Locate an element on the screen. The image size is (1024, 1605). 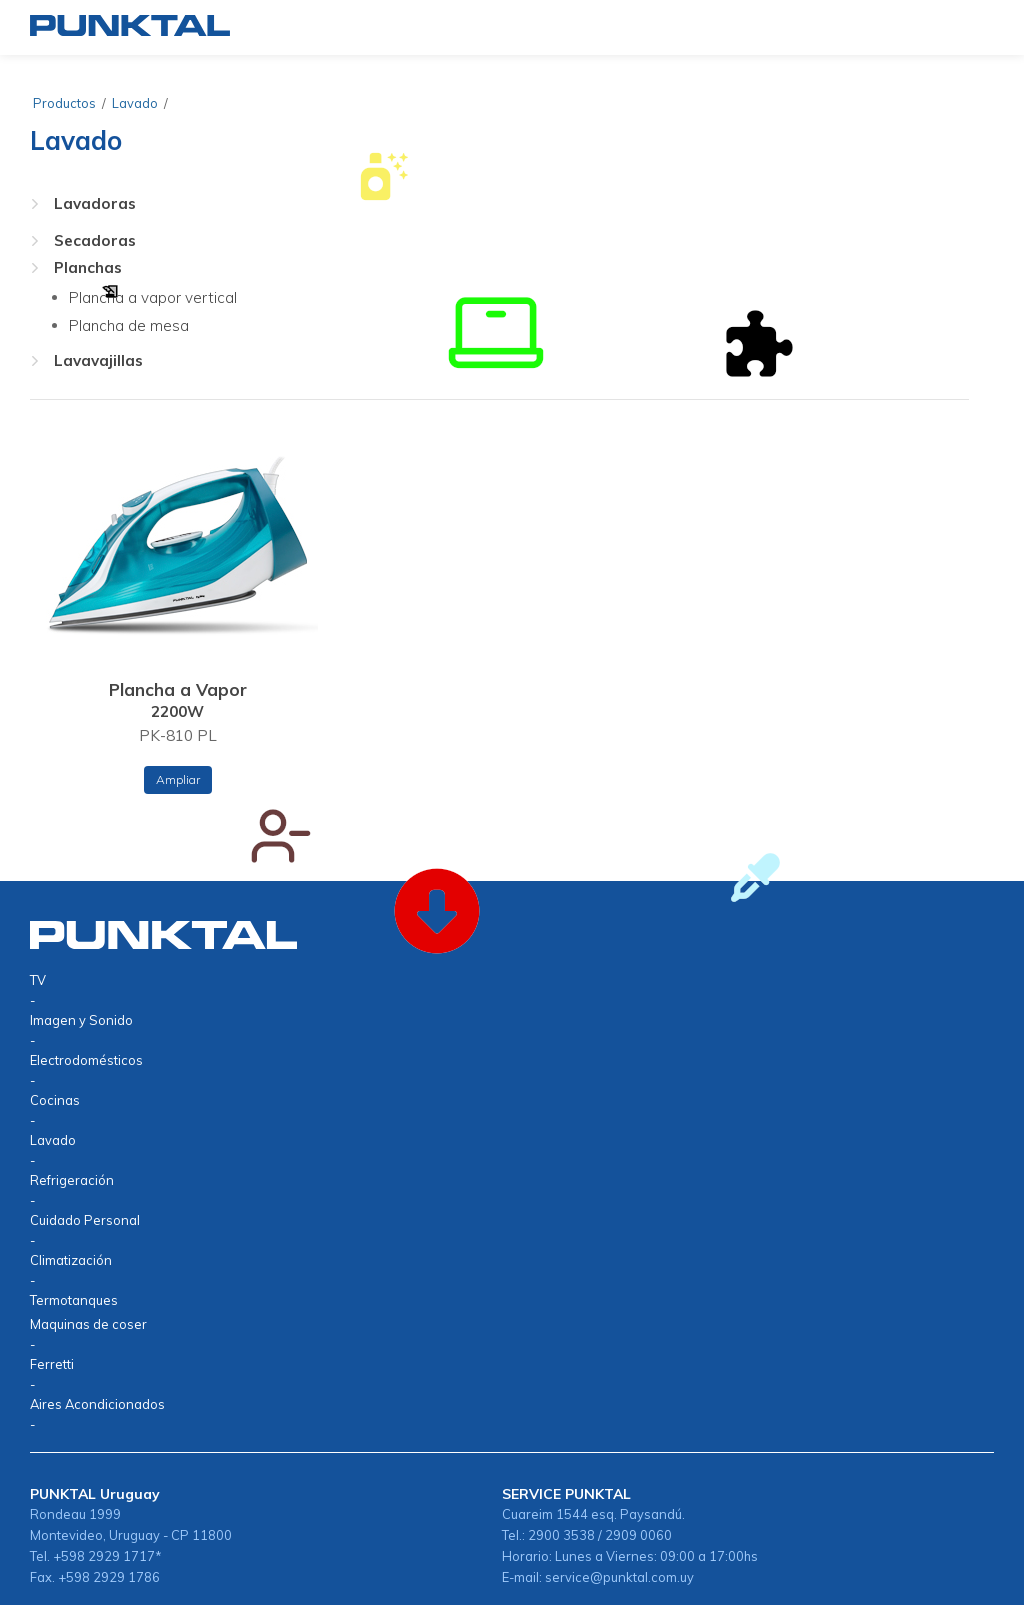
select a color from the canvas is located at coordinates (755, 877).